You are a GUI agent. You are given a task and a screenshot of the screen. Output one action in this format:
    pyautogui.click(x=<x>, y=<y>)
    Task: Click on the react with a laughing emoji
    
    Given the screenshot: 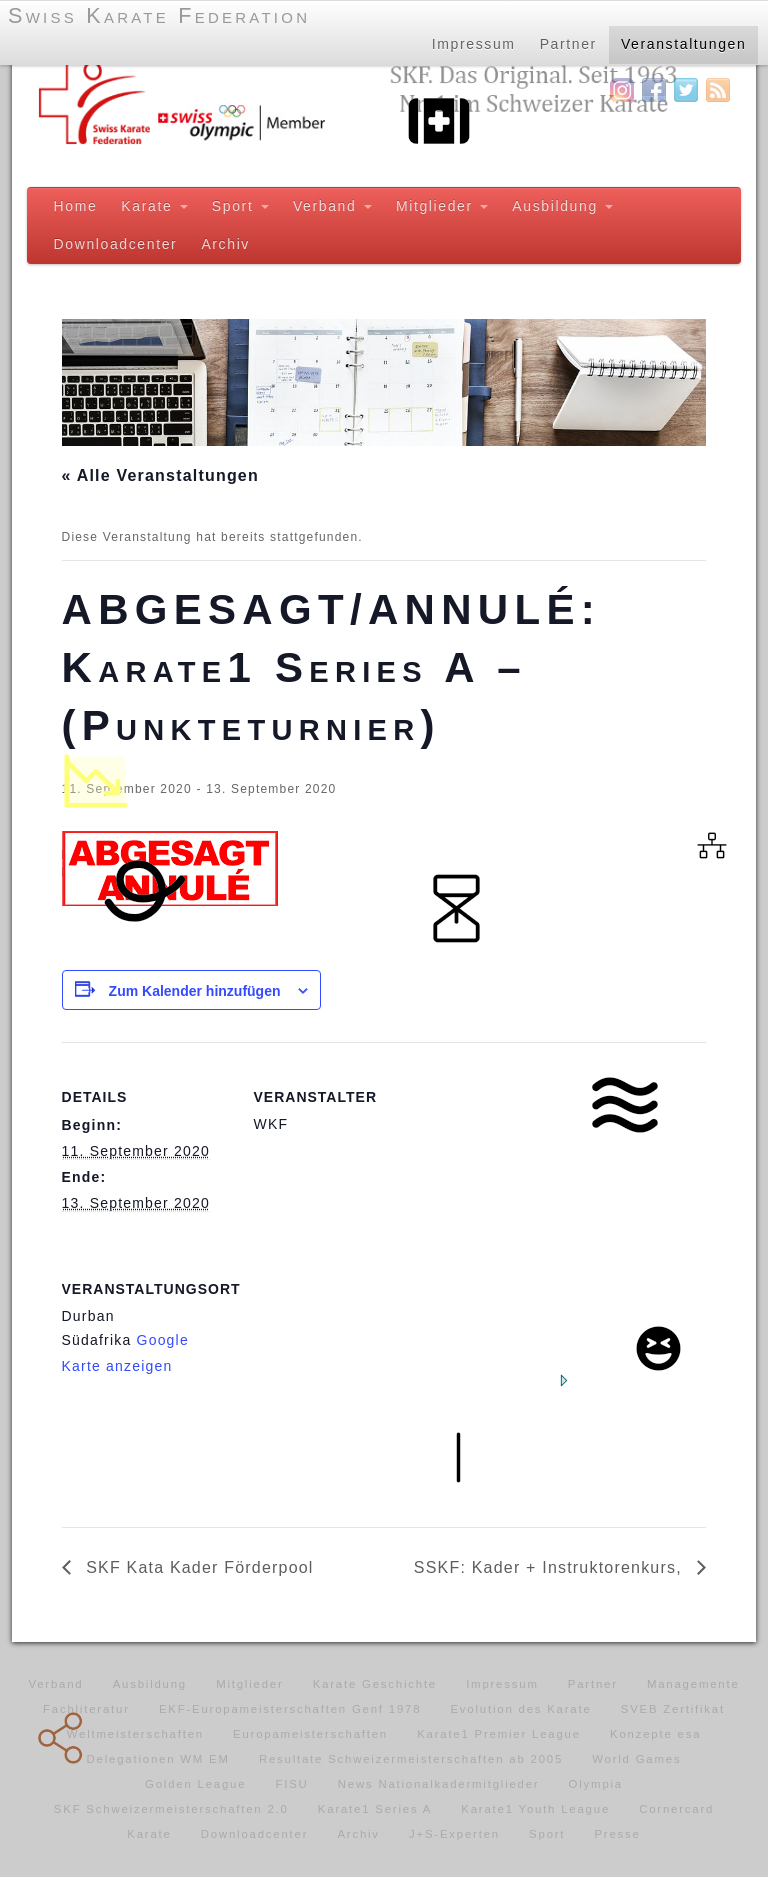 What is the action you would take?
    pyautogui.click(x=658, y=1348)
    